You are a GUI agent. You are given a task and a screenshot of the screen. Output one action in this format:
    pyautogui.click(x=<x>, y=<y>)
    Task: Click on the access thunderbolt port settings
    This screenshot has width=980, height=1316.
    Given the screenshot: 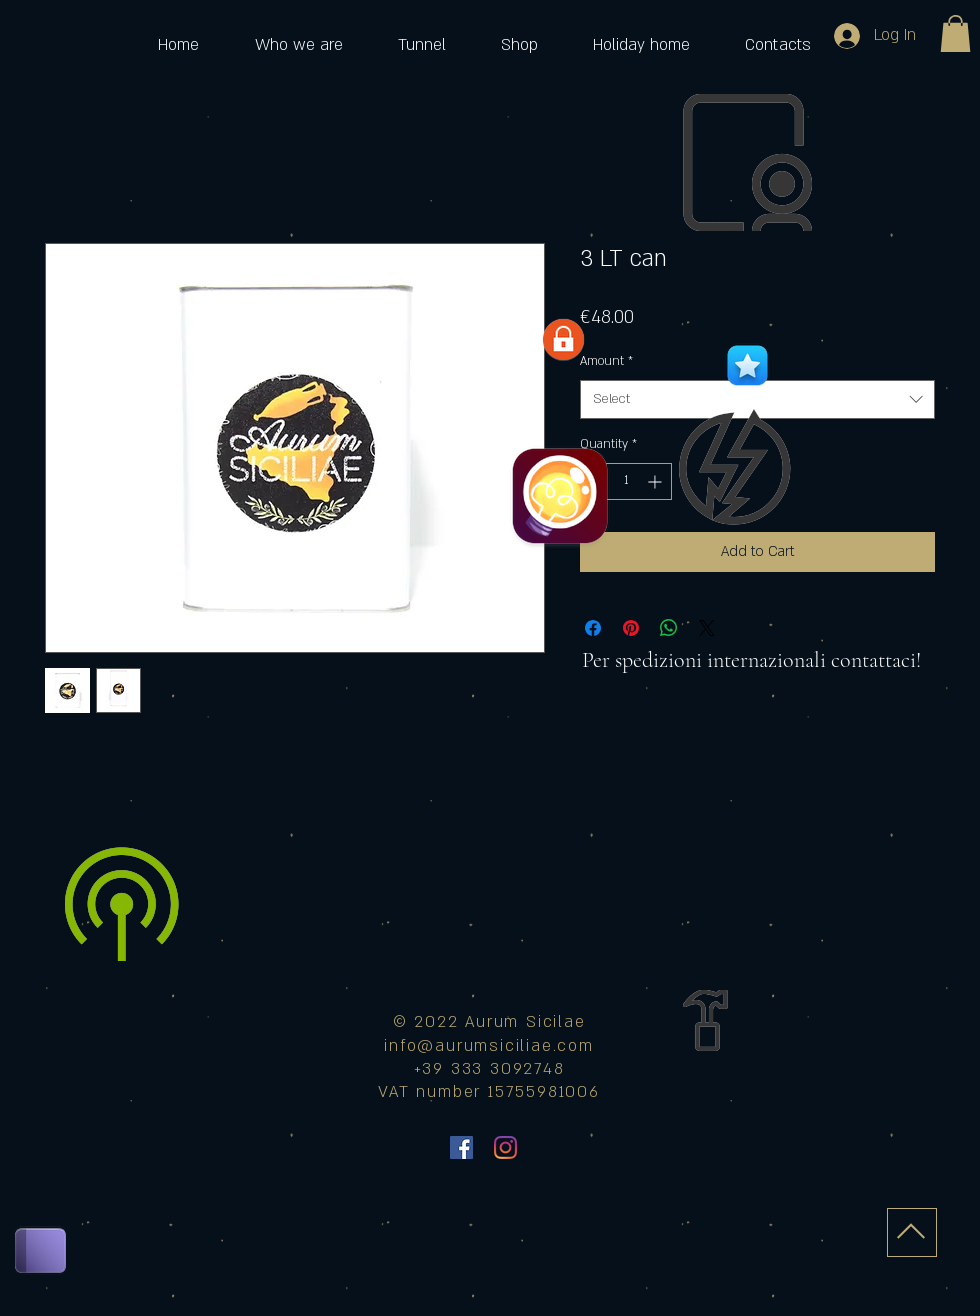 What is the action you would take?
    pyautogui.click(x=734, y=468)
    